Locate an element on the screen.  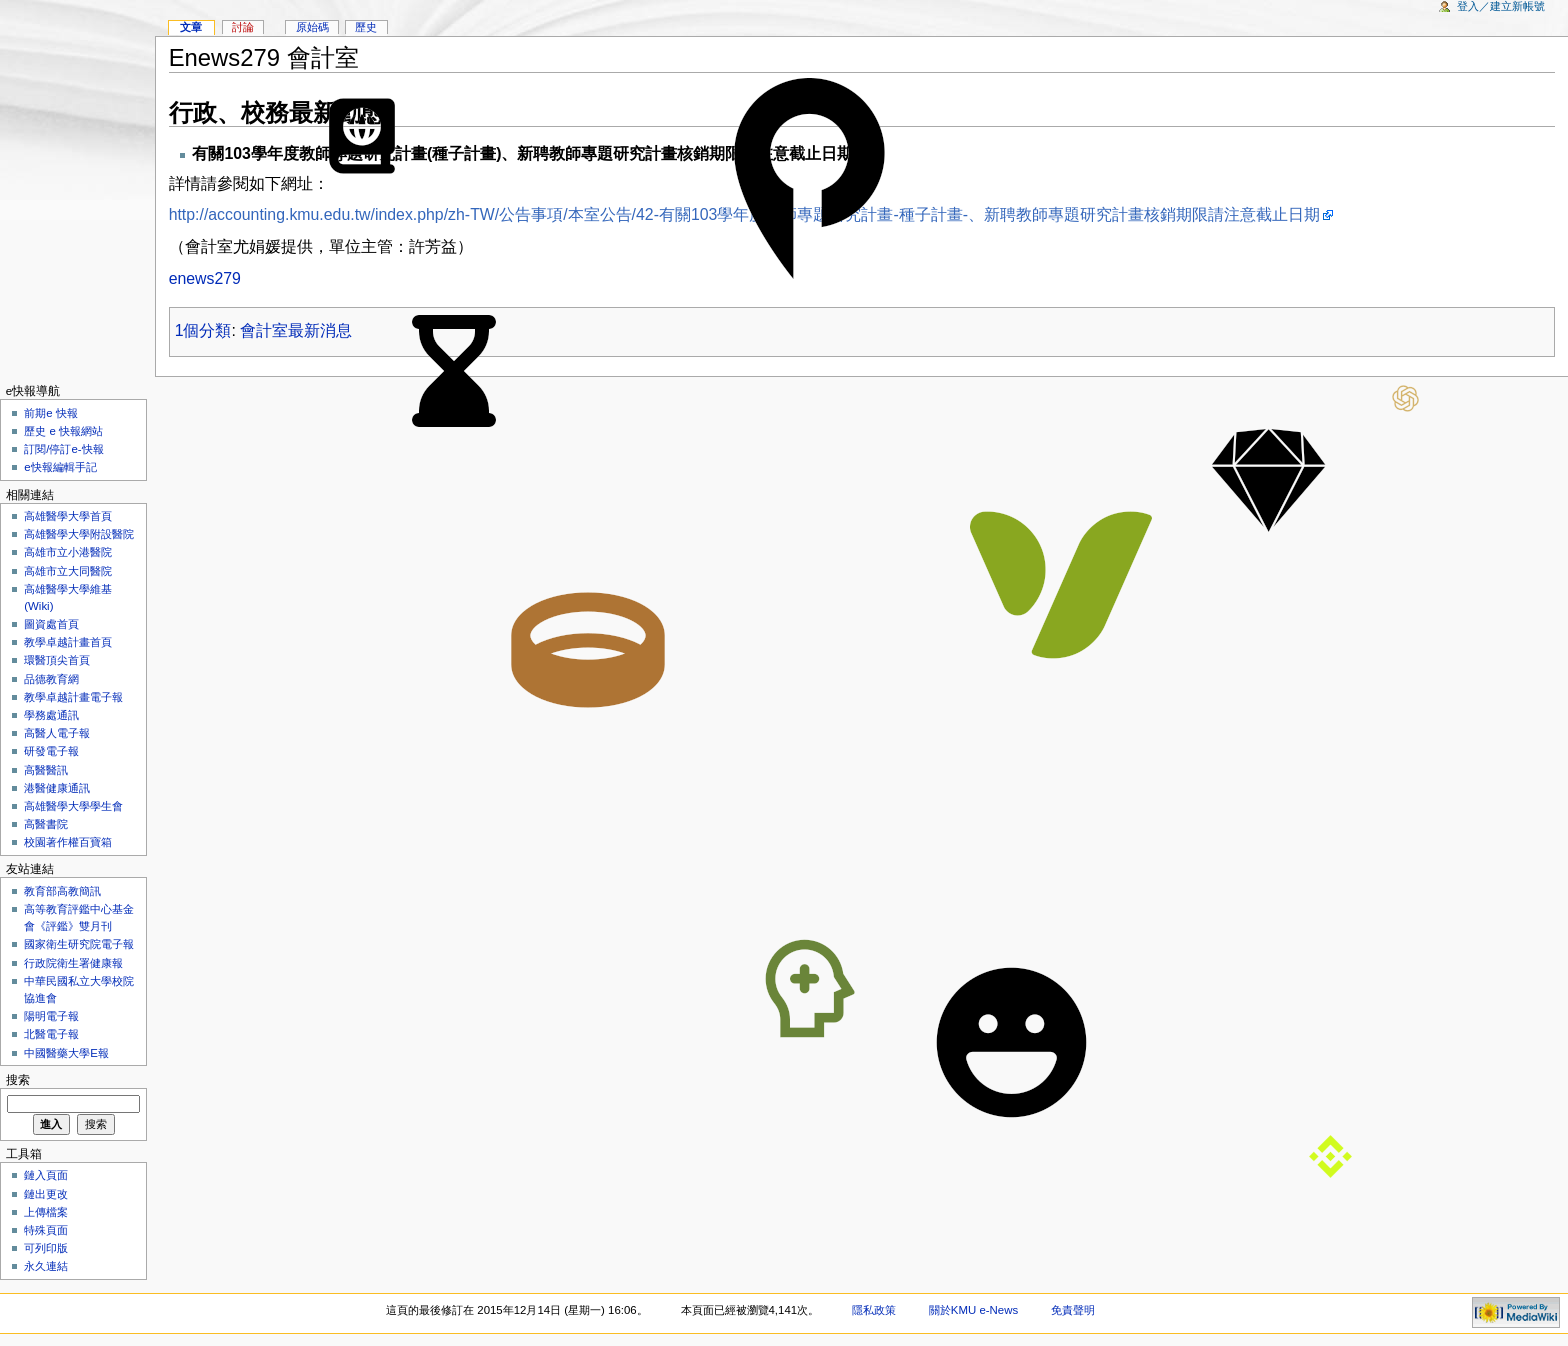
player.me logo is located at coordinates (809, 178).